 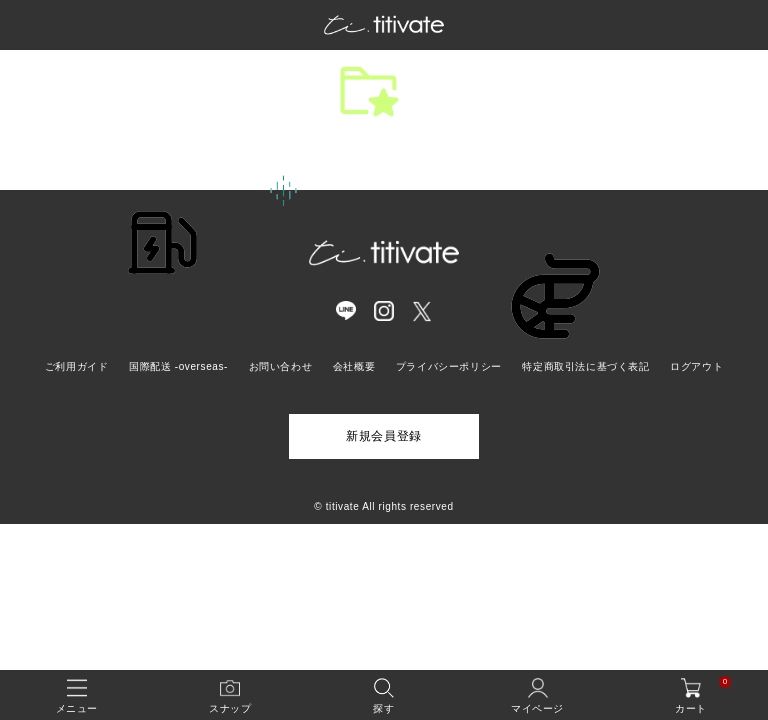 I want to click on find nearby electric vehicle charging stations, so click(x=162, y=242).